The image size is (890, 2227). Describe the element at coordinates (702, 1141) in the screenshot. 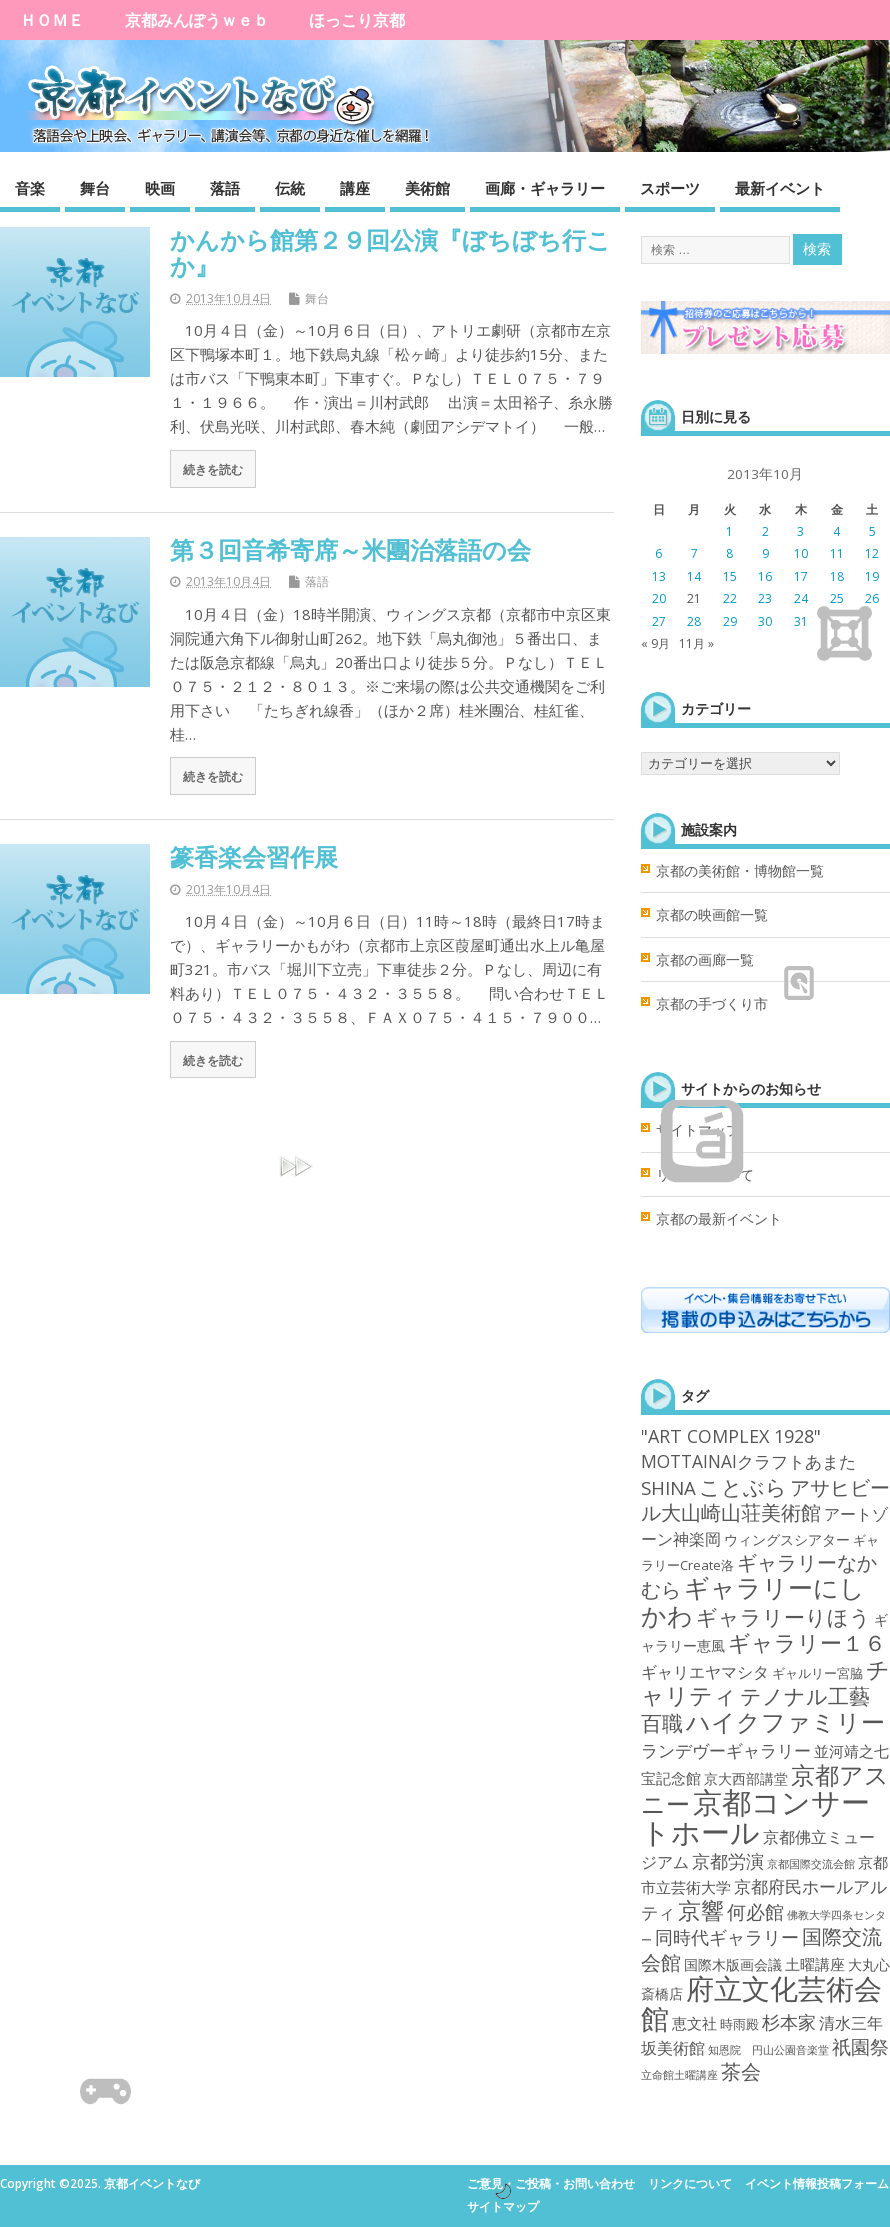

I see `open character map application` at that location.